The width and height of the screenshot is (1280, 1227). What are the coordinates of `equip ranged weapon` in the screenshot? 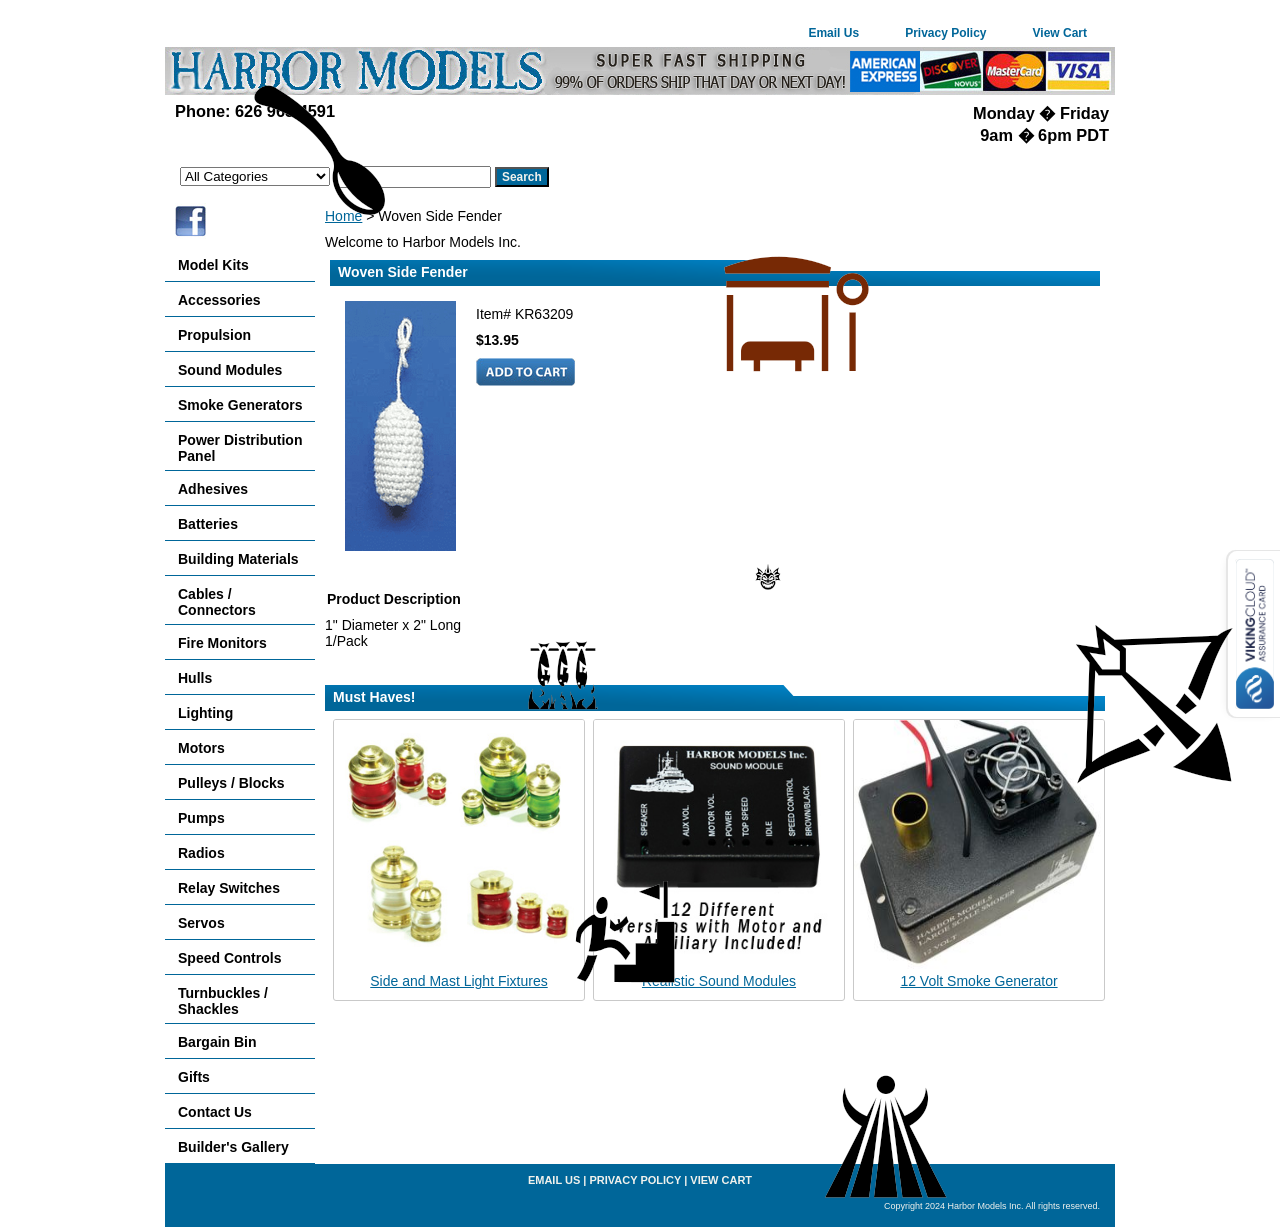 It's located at (1153, 704).